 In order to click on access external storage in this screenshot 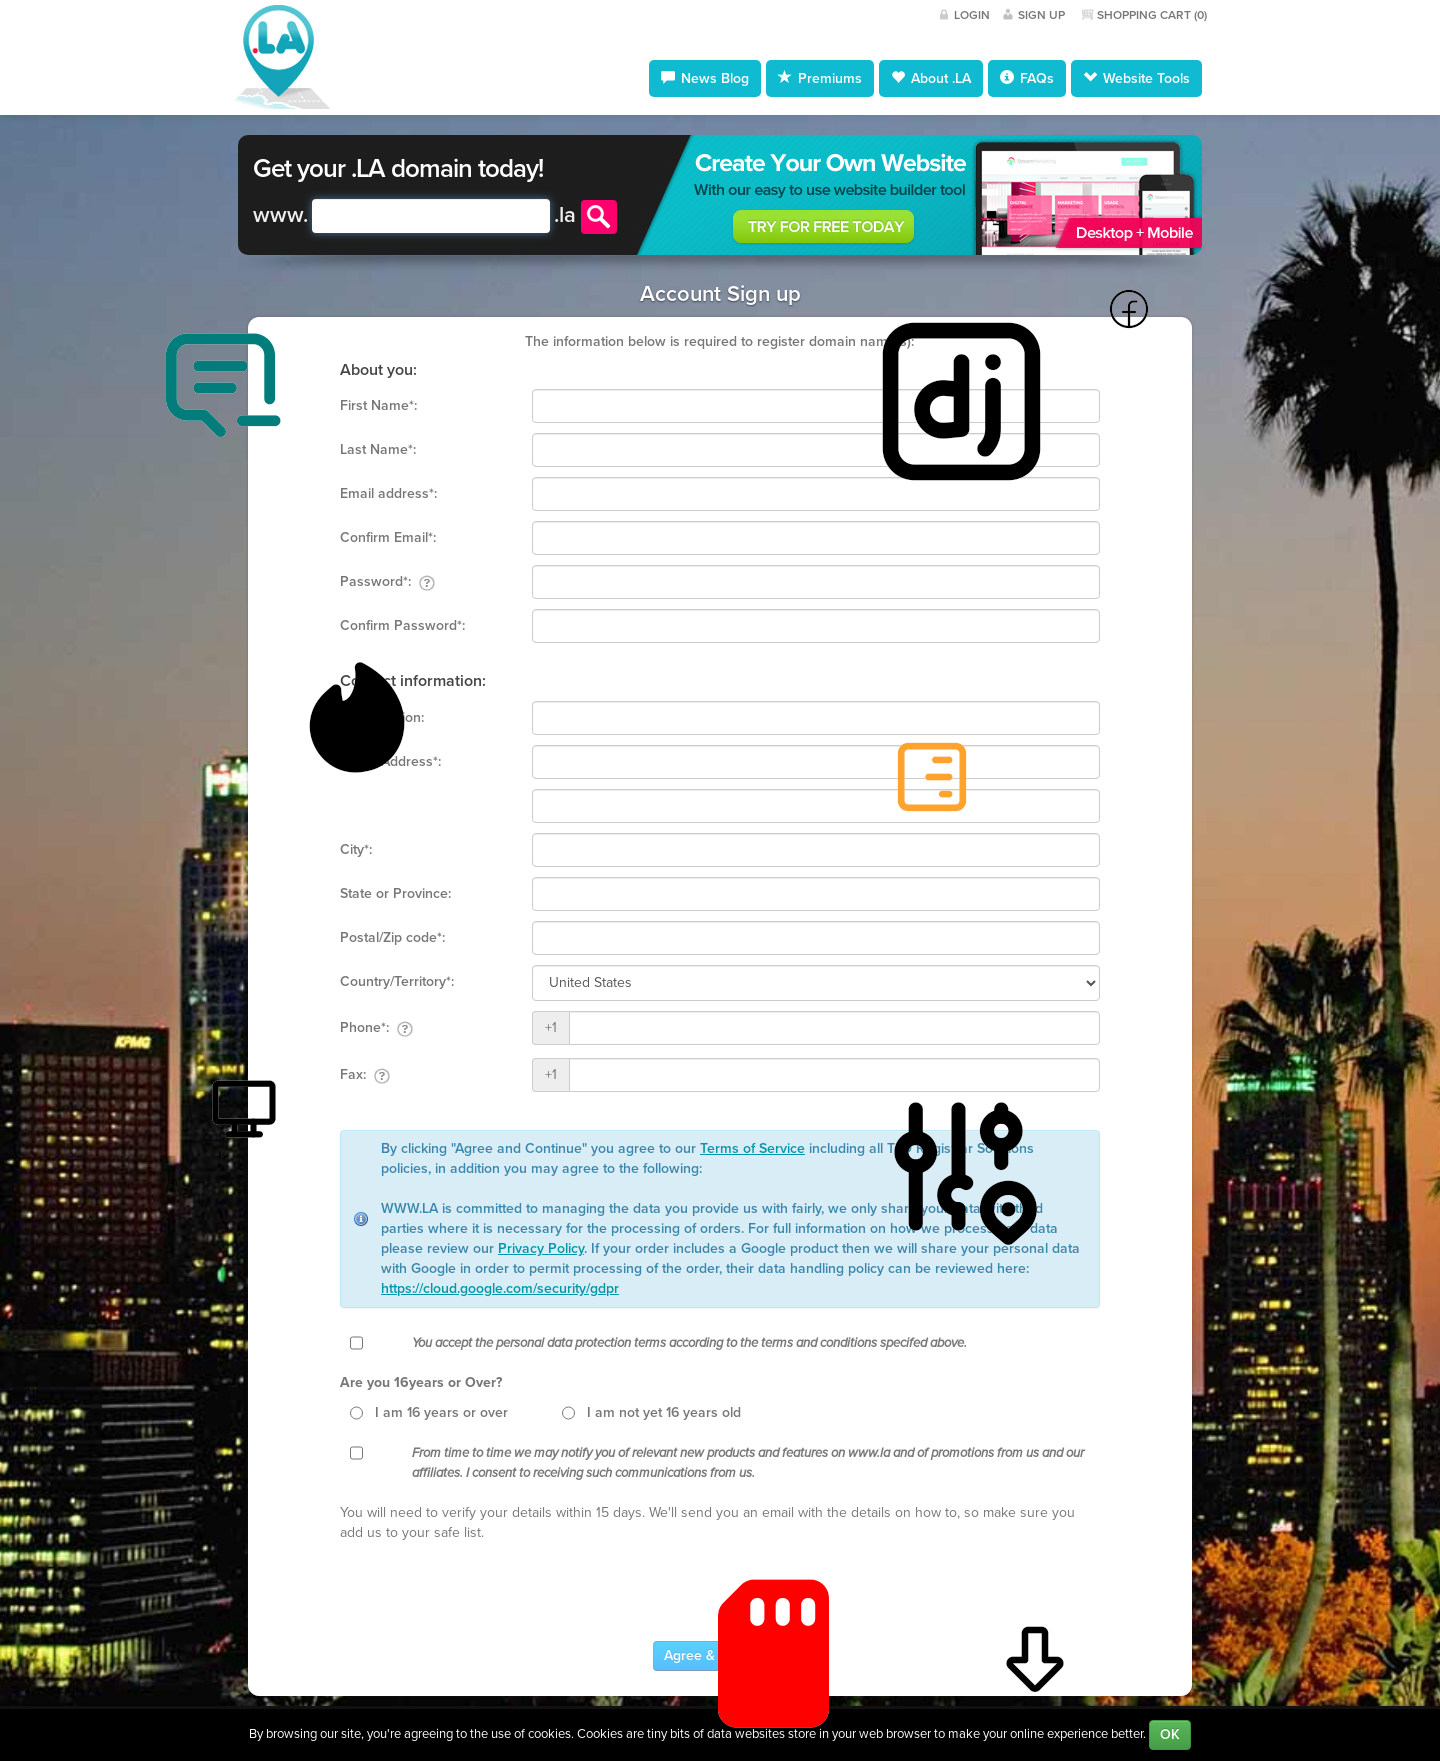, I will do `click(773, 1653)`.